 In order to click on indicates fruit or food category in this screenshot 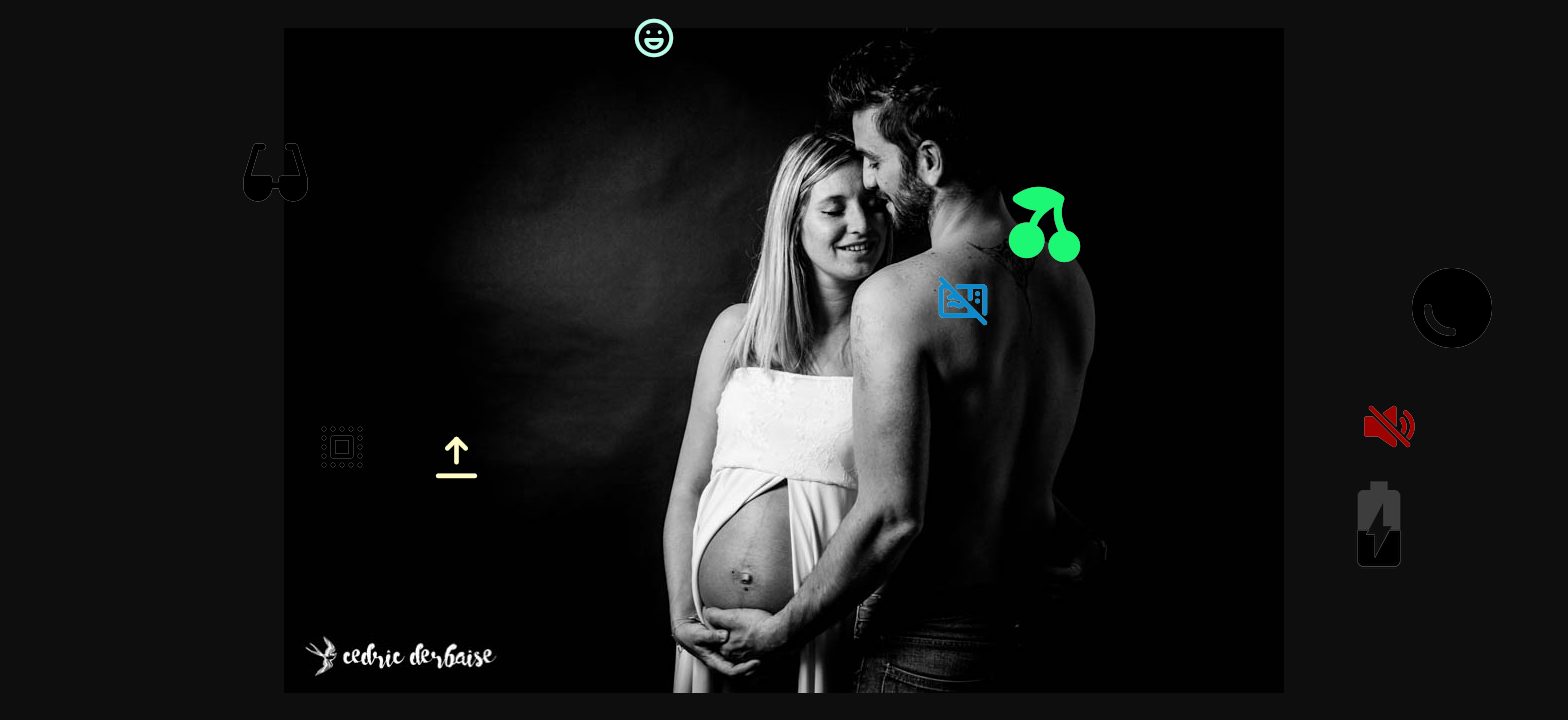, I will do `click(1044, 222)`.